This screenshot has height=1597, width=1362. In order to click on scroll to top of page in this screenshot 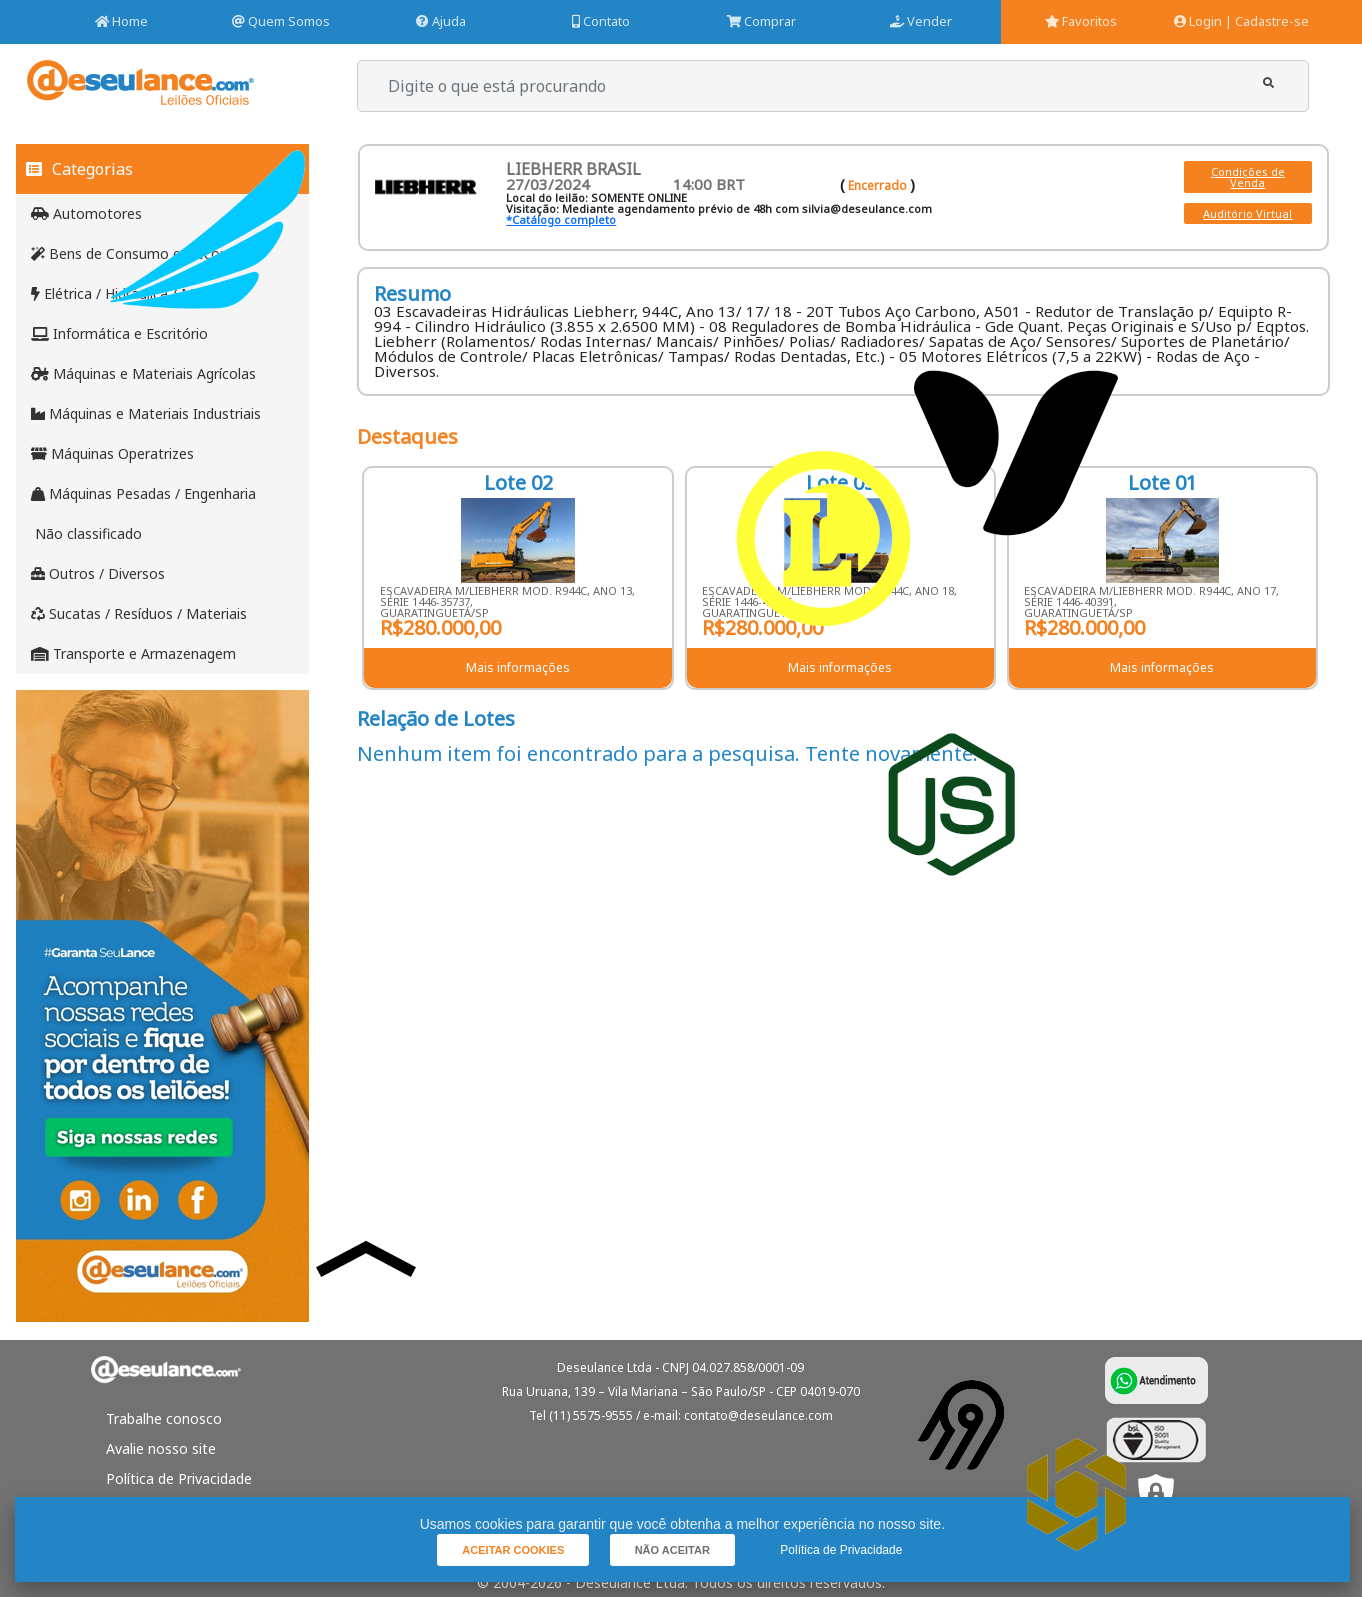, I will do `click(366, 1261)`.